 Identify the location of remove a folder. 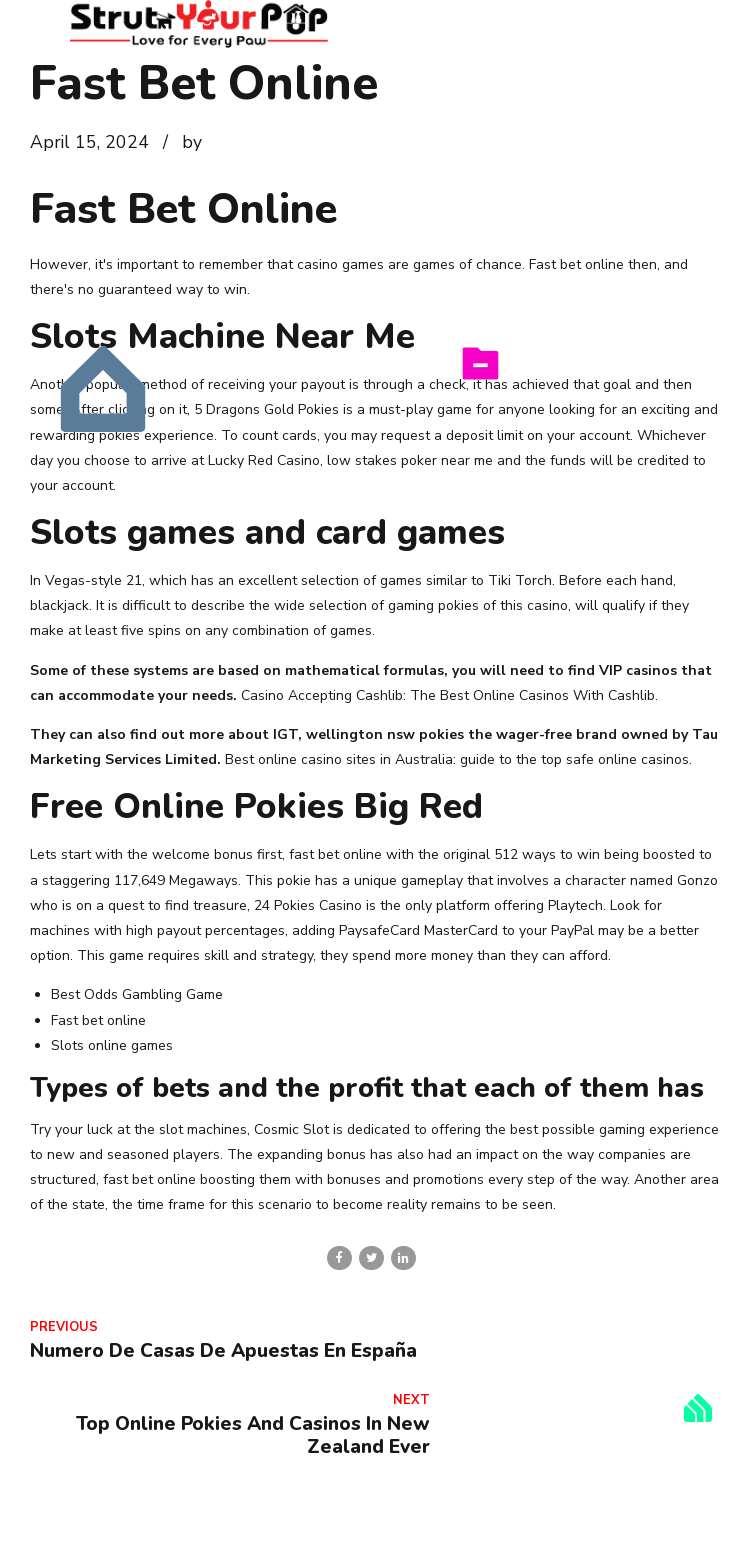
(480, 363).